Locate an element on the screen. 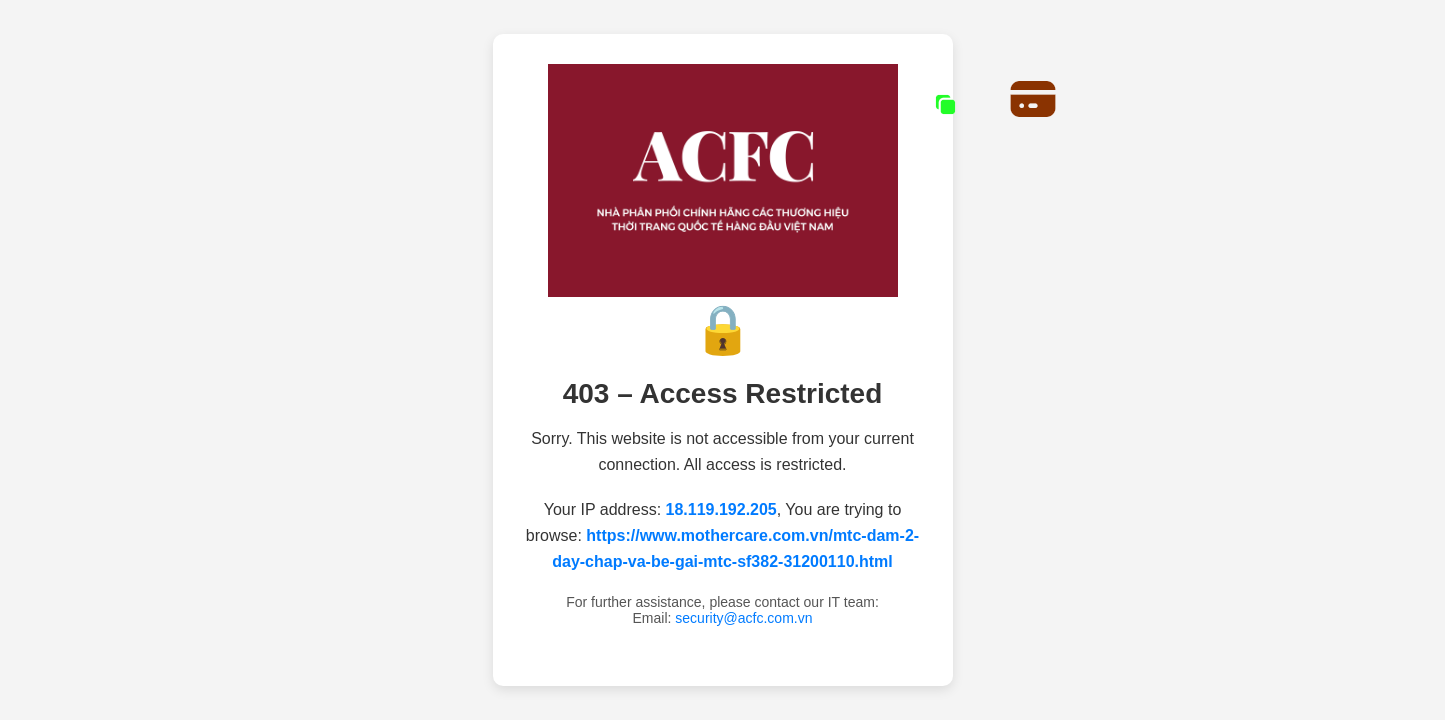  copy to clipboard is located at coordinates (945, 104).